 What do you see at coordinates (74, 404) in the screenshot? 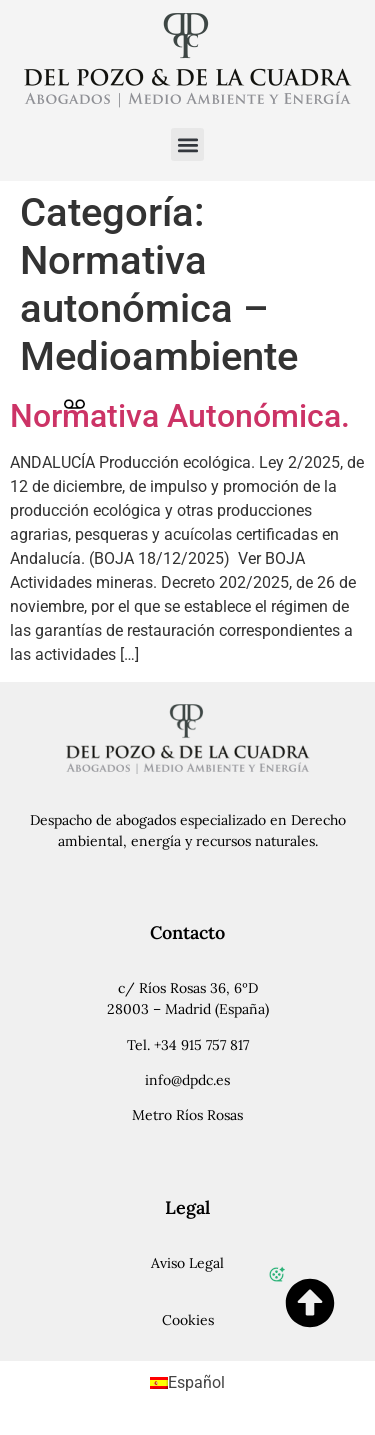
I see `access voicemail messages` at bounding box center [74, 404].